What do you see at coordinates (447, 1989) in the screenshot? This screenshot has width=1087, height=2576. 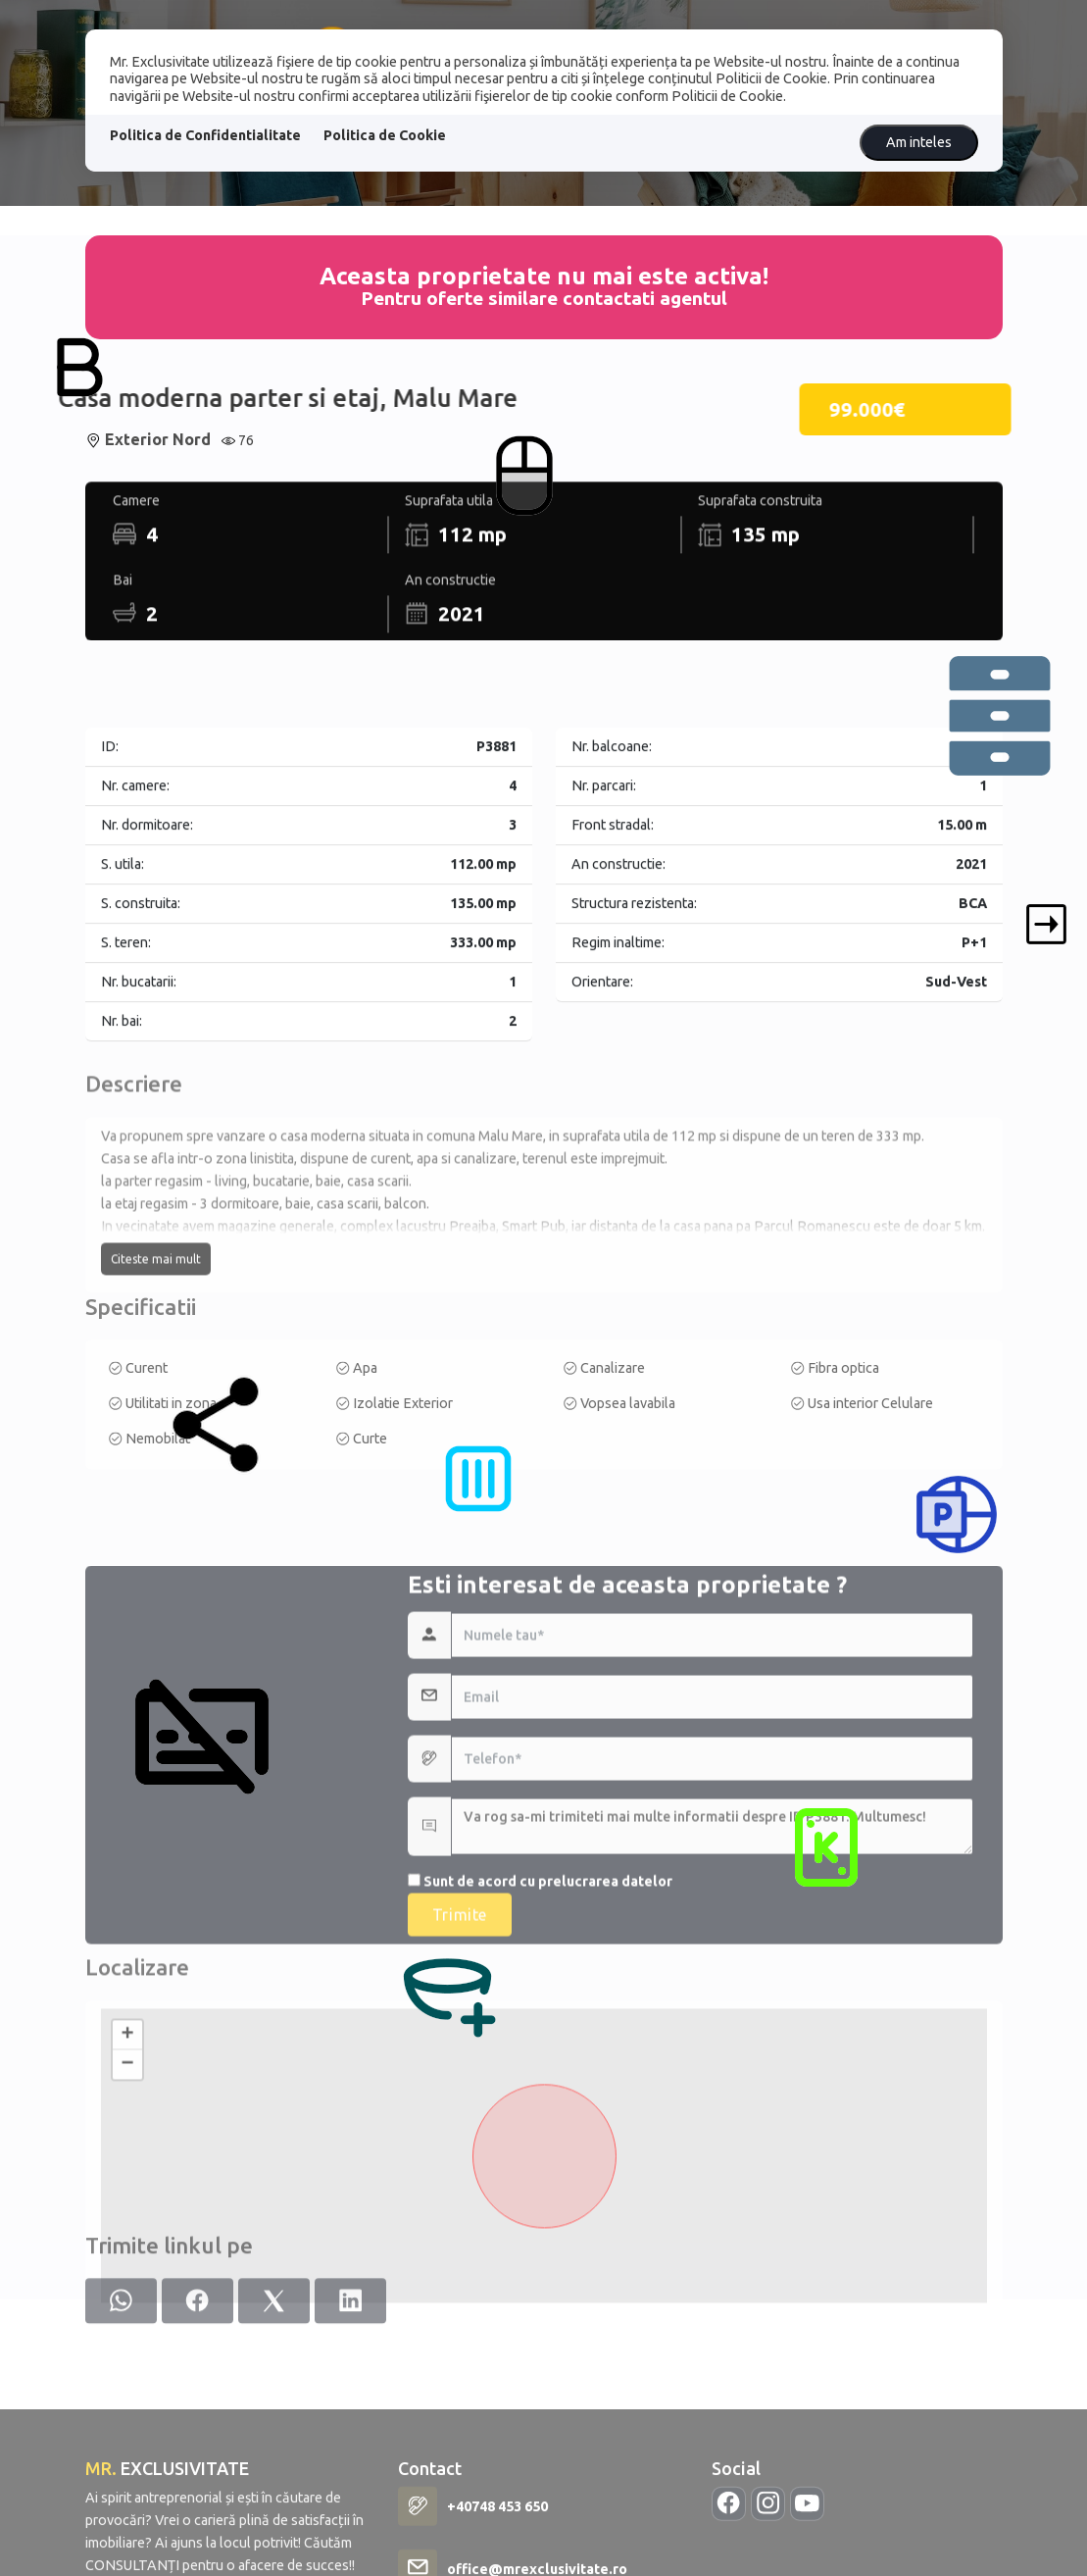 I see `add a new 3D hemisphere object` at bounding box center [447, 1989].